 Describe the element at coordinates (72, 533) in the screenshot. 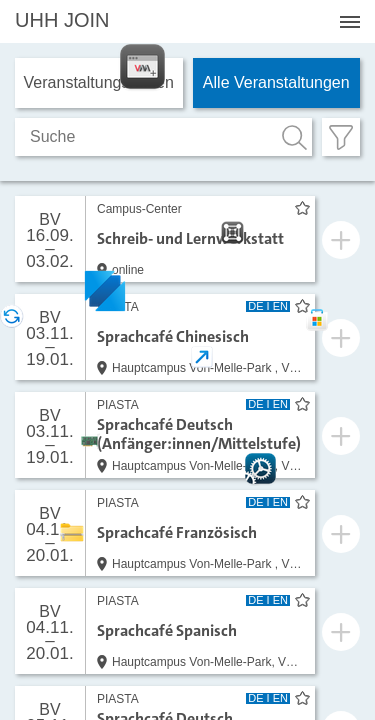

I see `open a compressed zip folder` at that location.